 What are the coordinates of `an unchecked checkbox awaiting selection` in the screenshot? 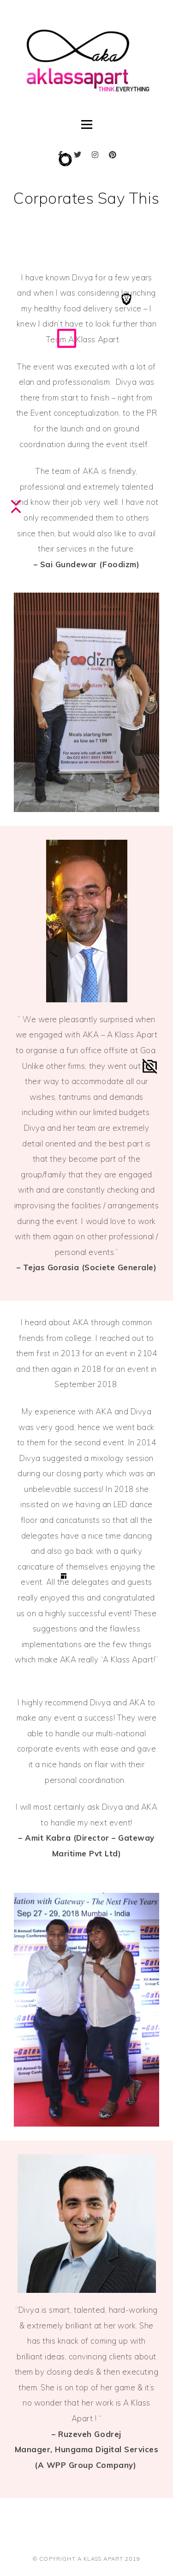 It's located at (66, 338).